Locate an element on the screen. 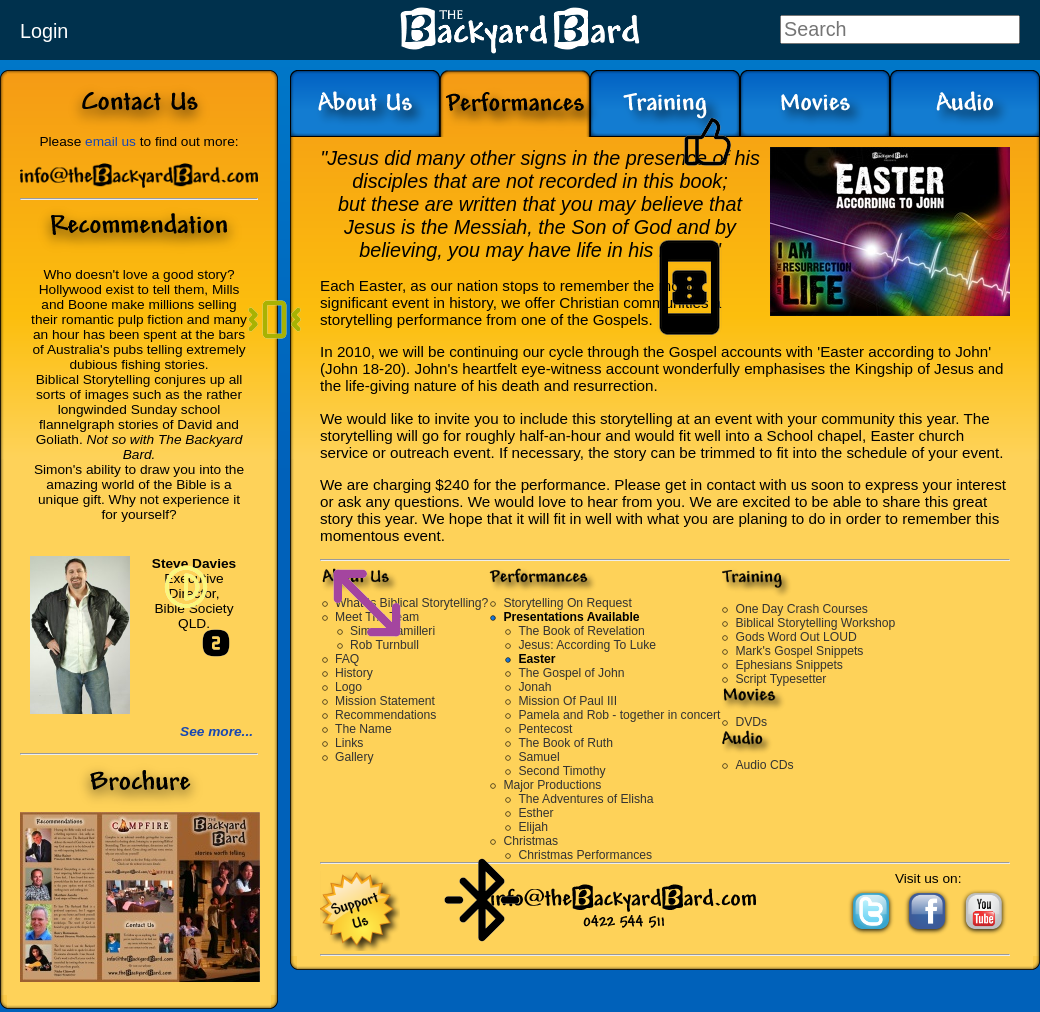 The width and height of the screenshot is (1040, 1012). like or upvote content is located at coordinates (707, 143).